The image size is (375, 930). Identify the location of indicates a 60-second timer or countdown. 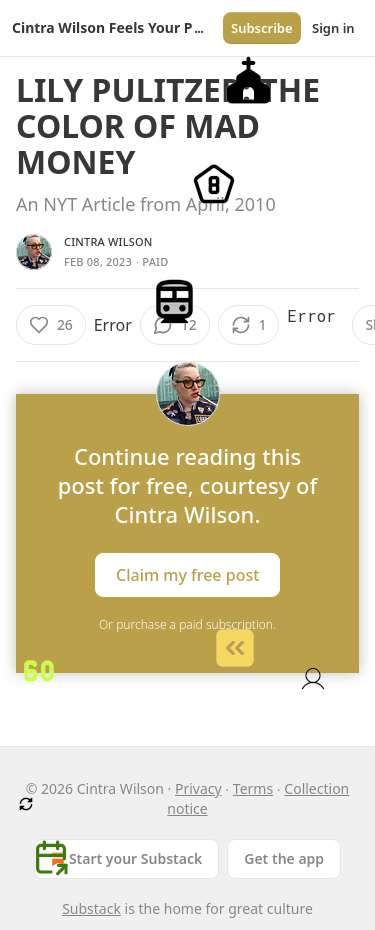
(39, 671).